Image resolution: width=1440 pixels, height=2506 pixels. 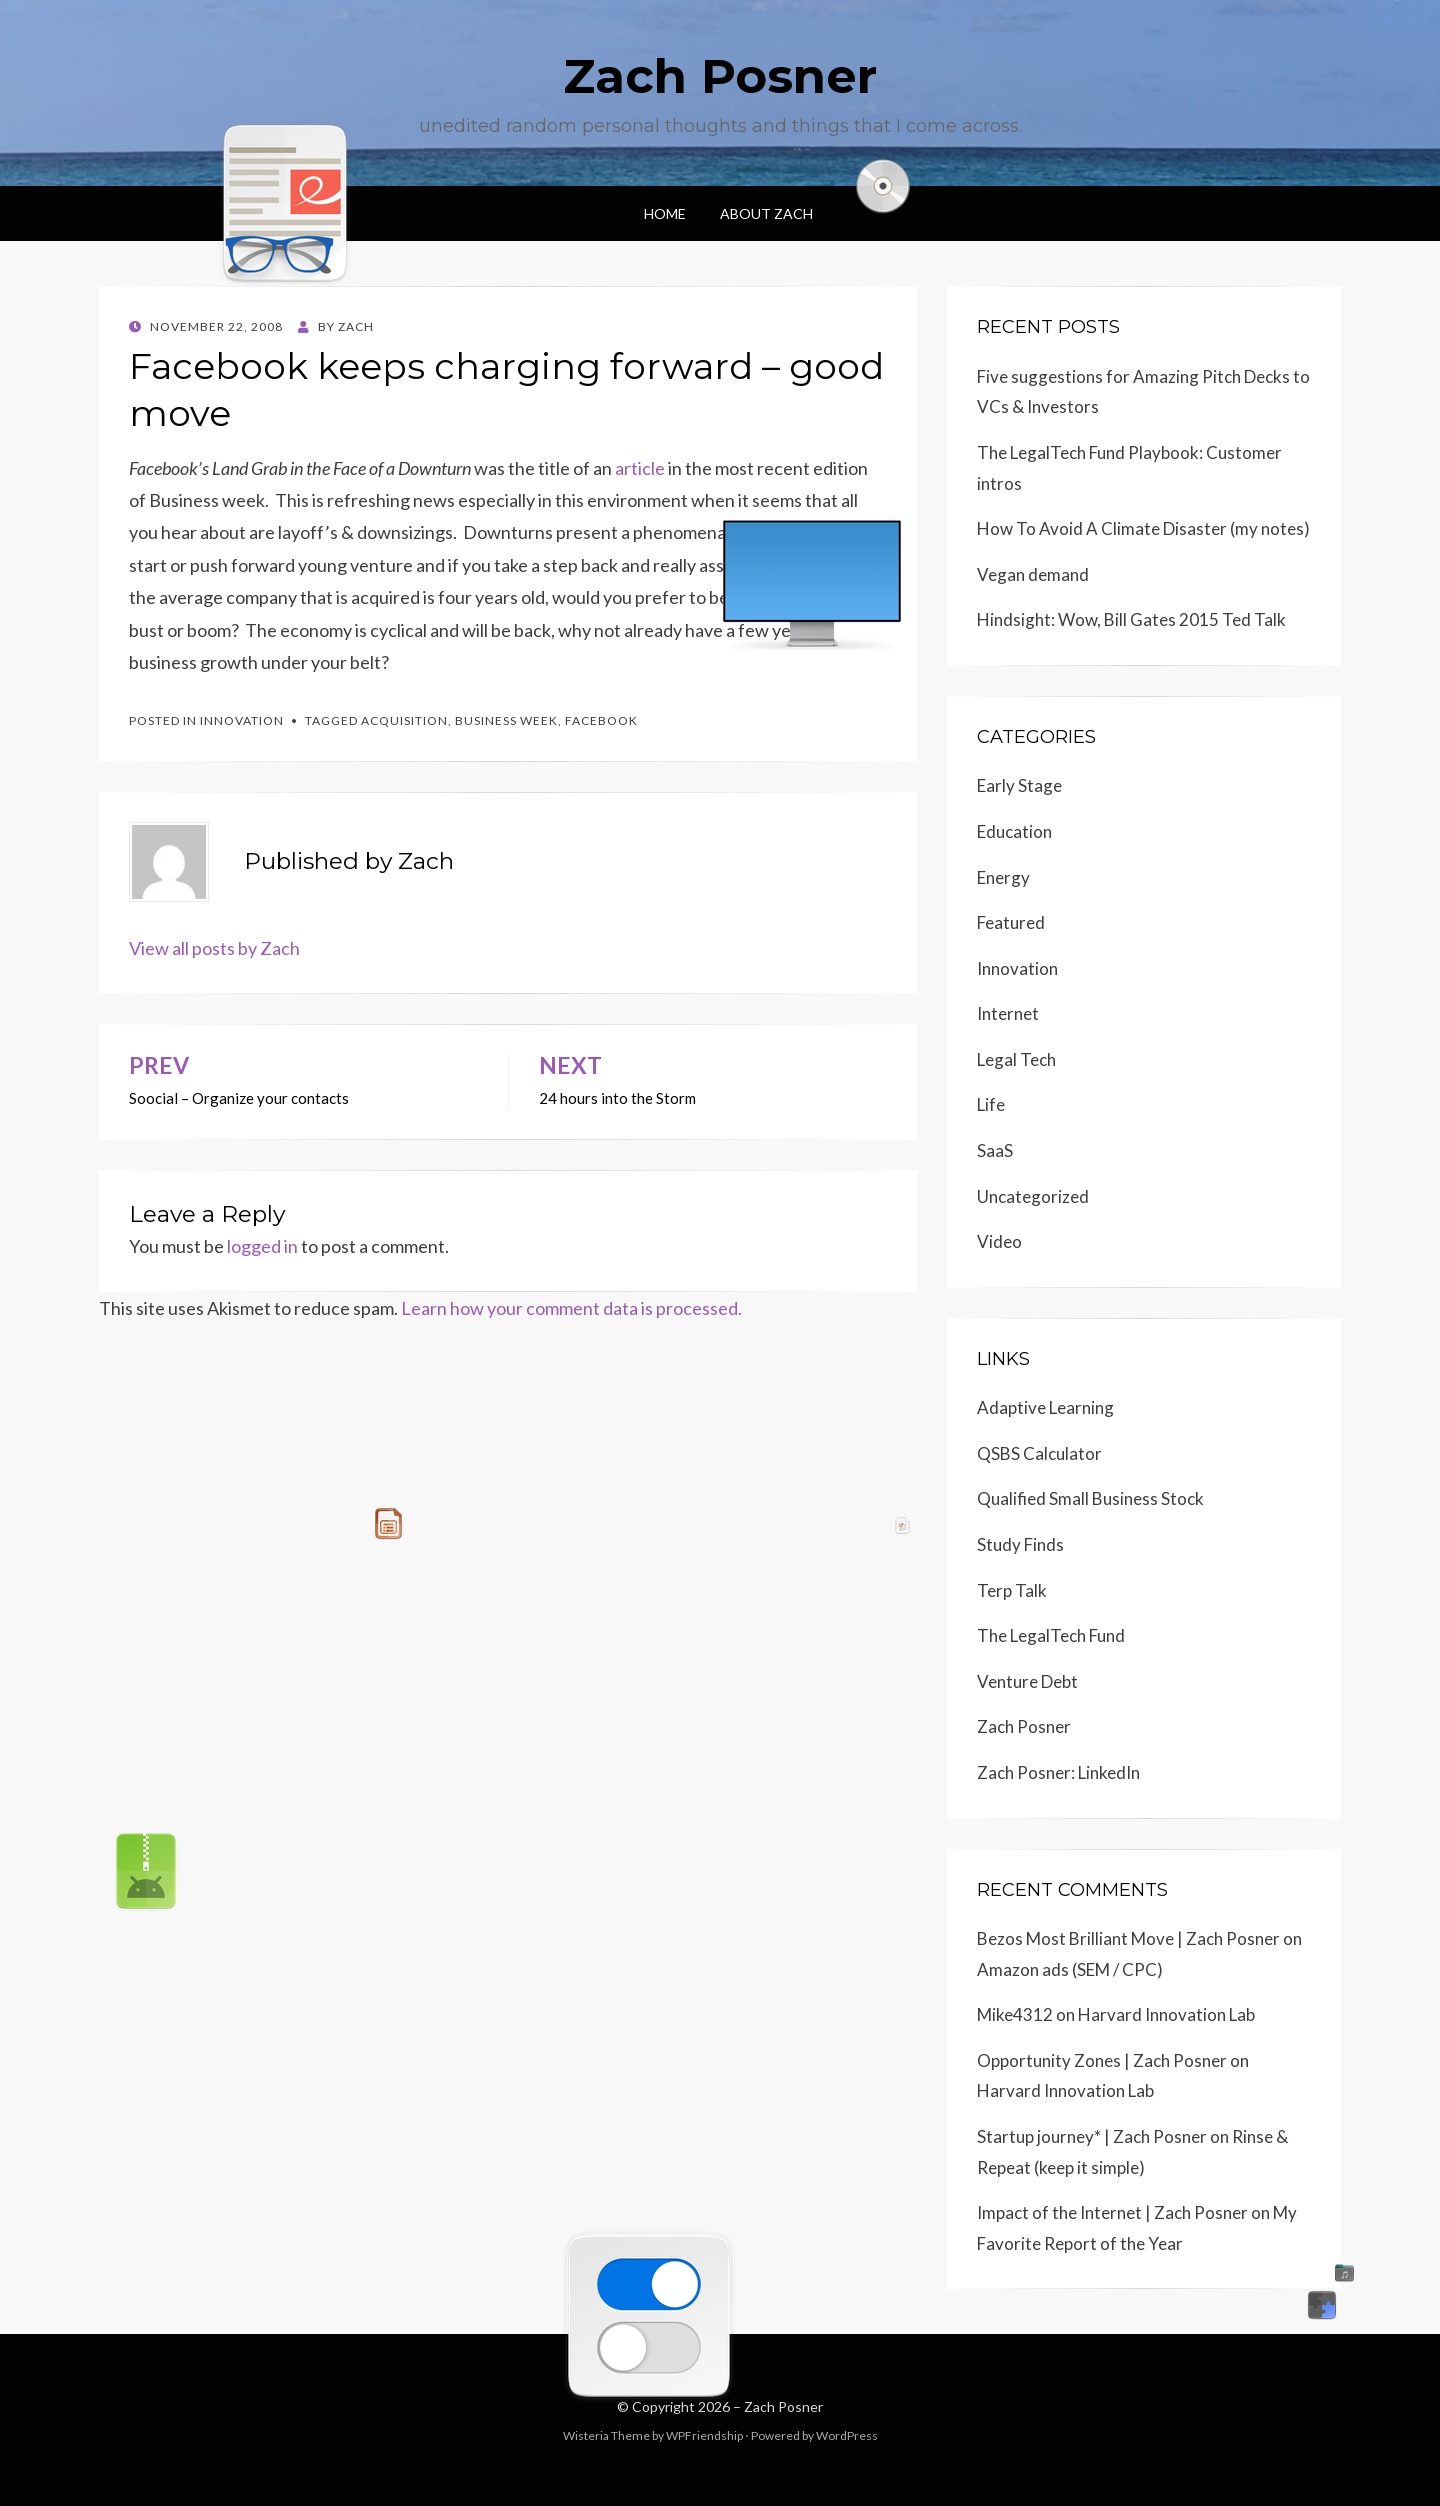 I want to click on libreoffice impress presentation file, so click(x=388, y=1523).